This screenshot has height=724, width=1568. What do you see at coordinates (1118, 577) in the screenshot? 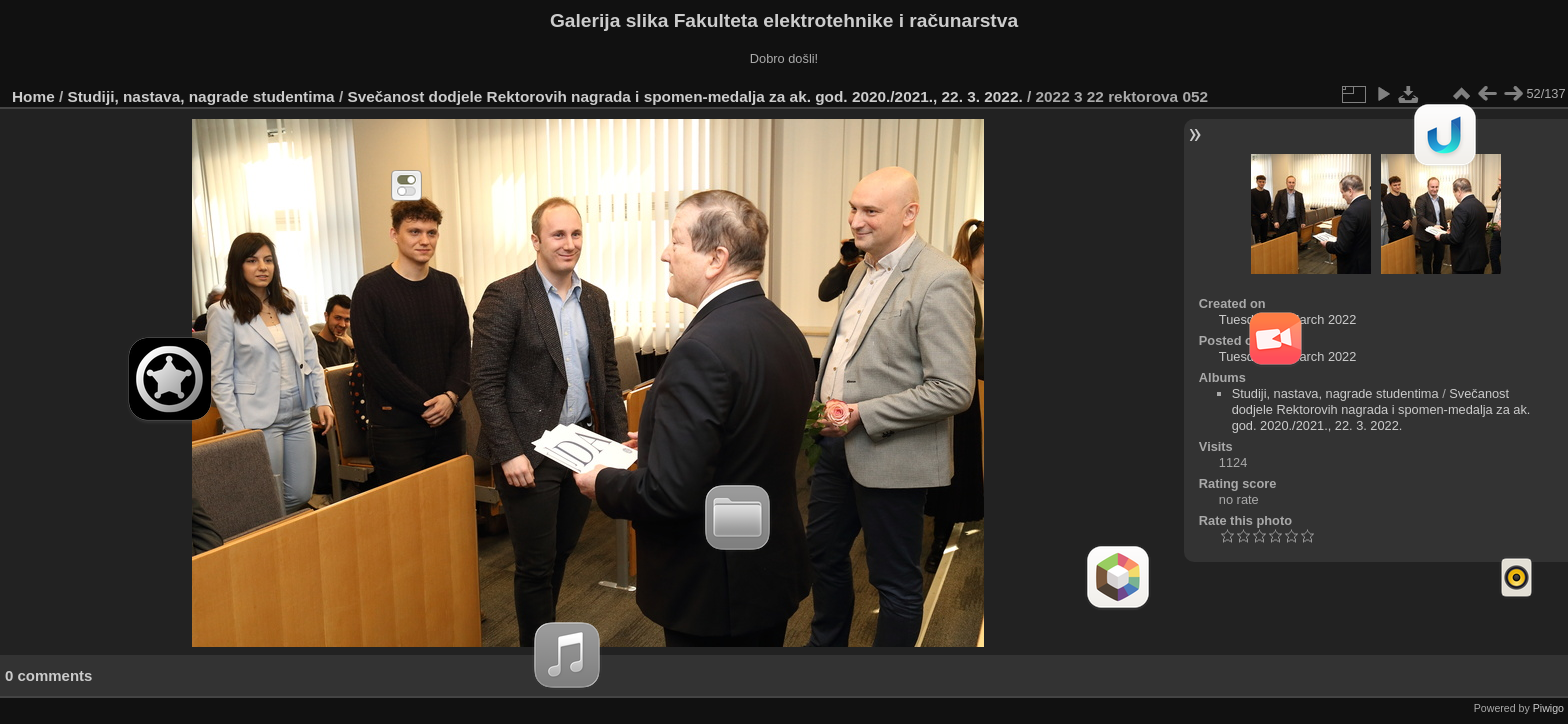
I see `launch prism launcher application` at bounding box center [1118, 577].